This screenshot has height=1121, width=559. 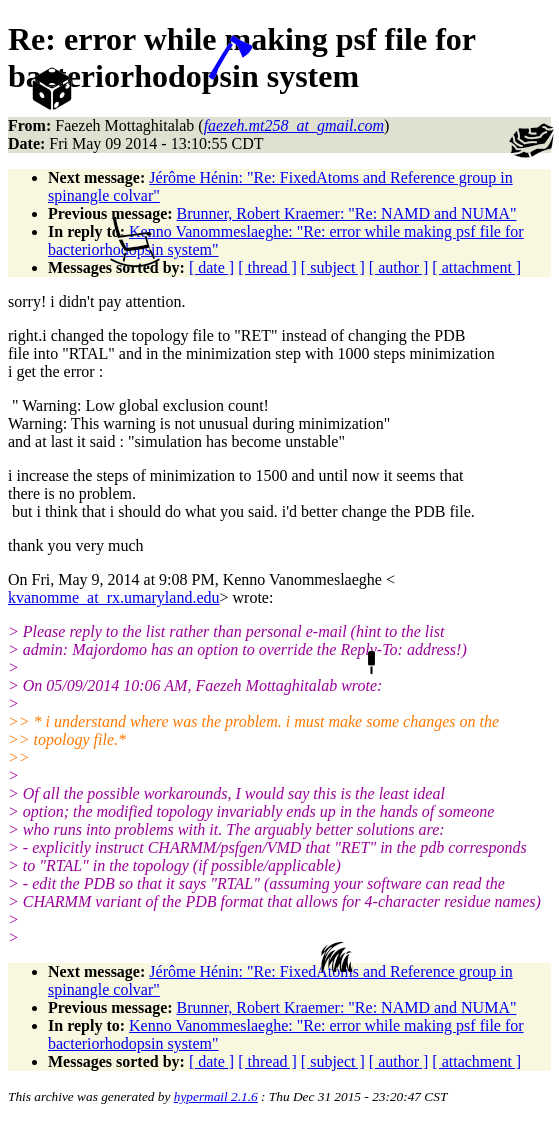 I want to click on activate fire wave attack or ability, so click(x=336, y=956).